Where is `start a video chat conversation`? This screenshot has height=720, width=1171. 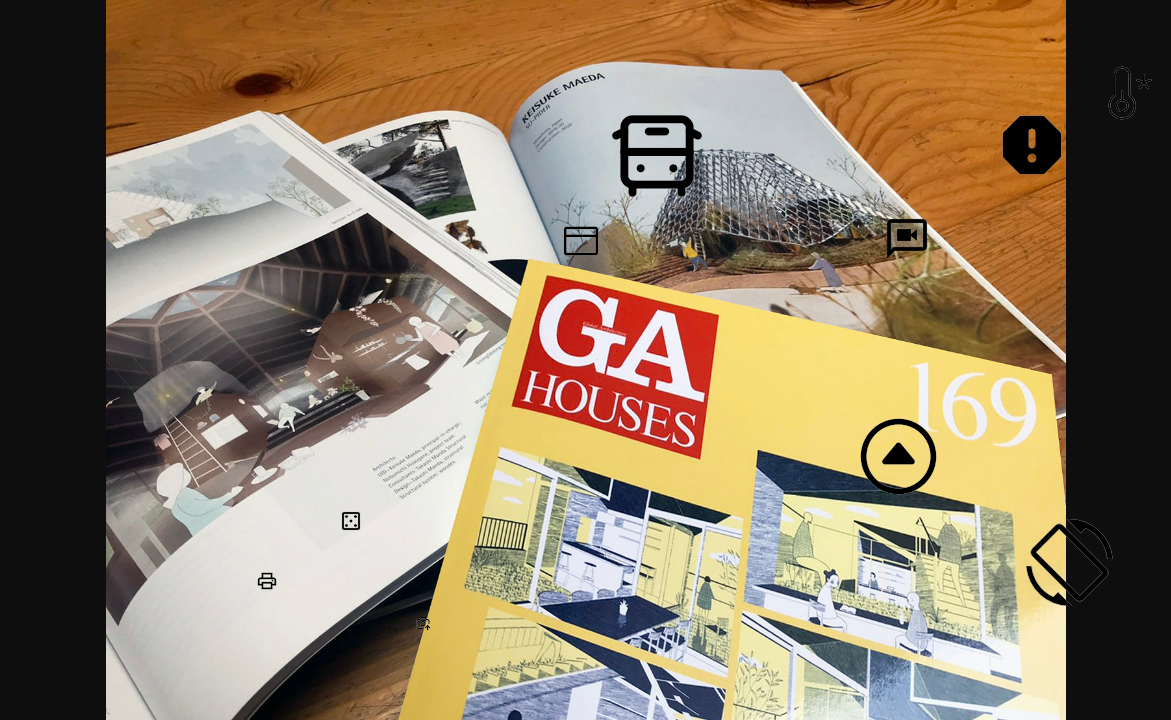 start a video chat conversation is located at coordinates (907, 239).